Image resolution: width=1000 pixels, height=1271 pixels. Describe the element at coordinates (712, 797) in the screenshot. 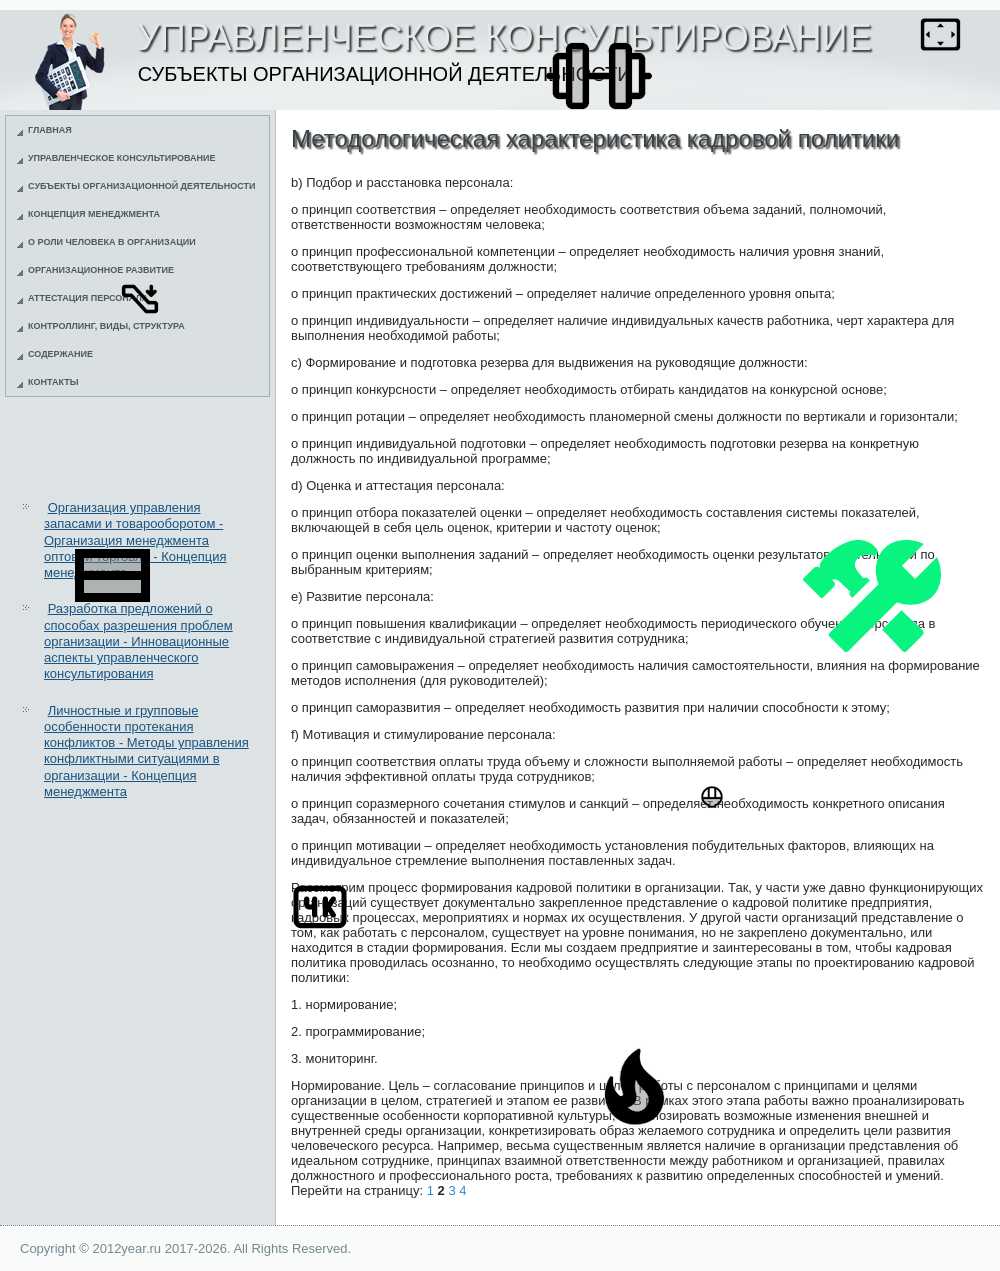

I see `browse asian or rice-based food options` at that location.